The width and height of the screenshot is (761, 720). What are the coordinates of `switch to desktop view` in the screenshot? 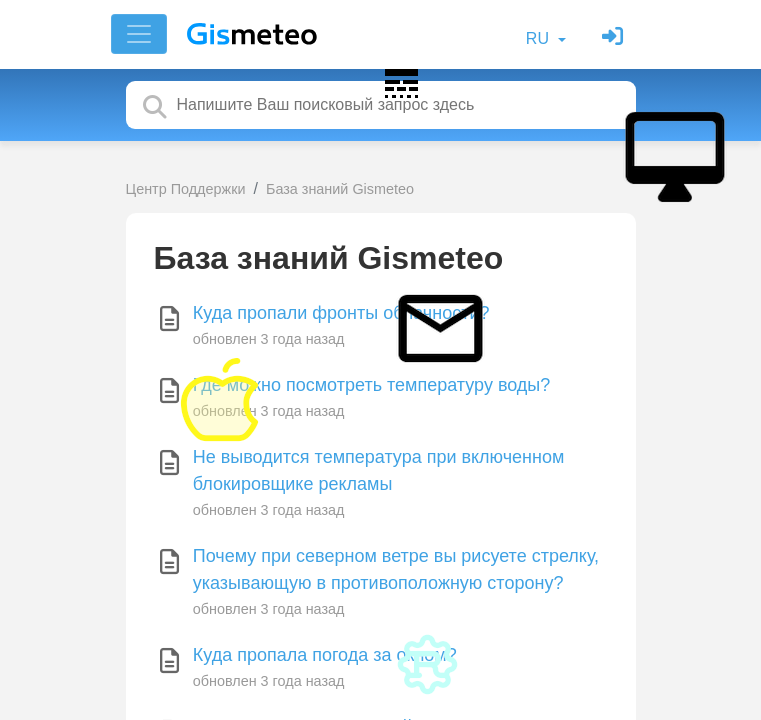 It's located at (675, 157).